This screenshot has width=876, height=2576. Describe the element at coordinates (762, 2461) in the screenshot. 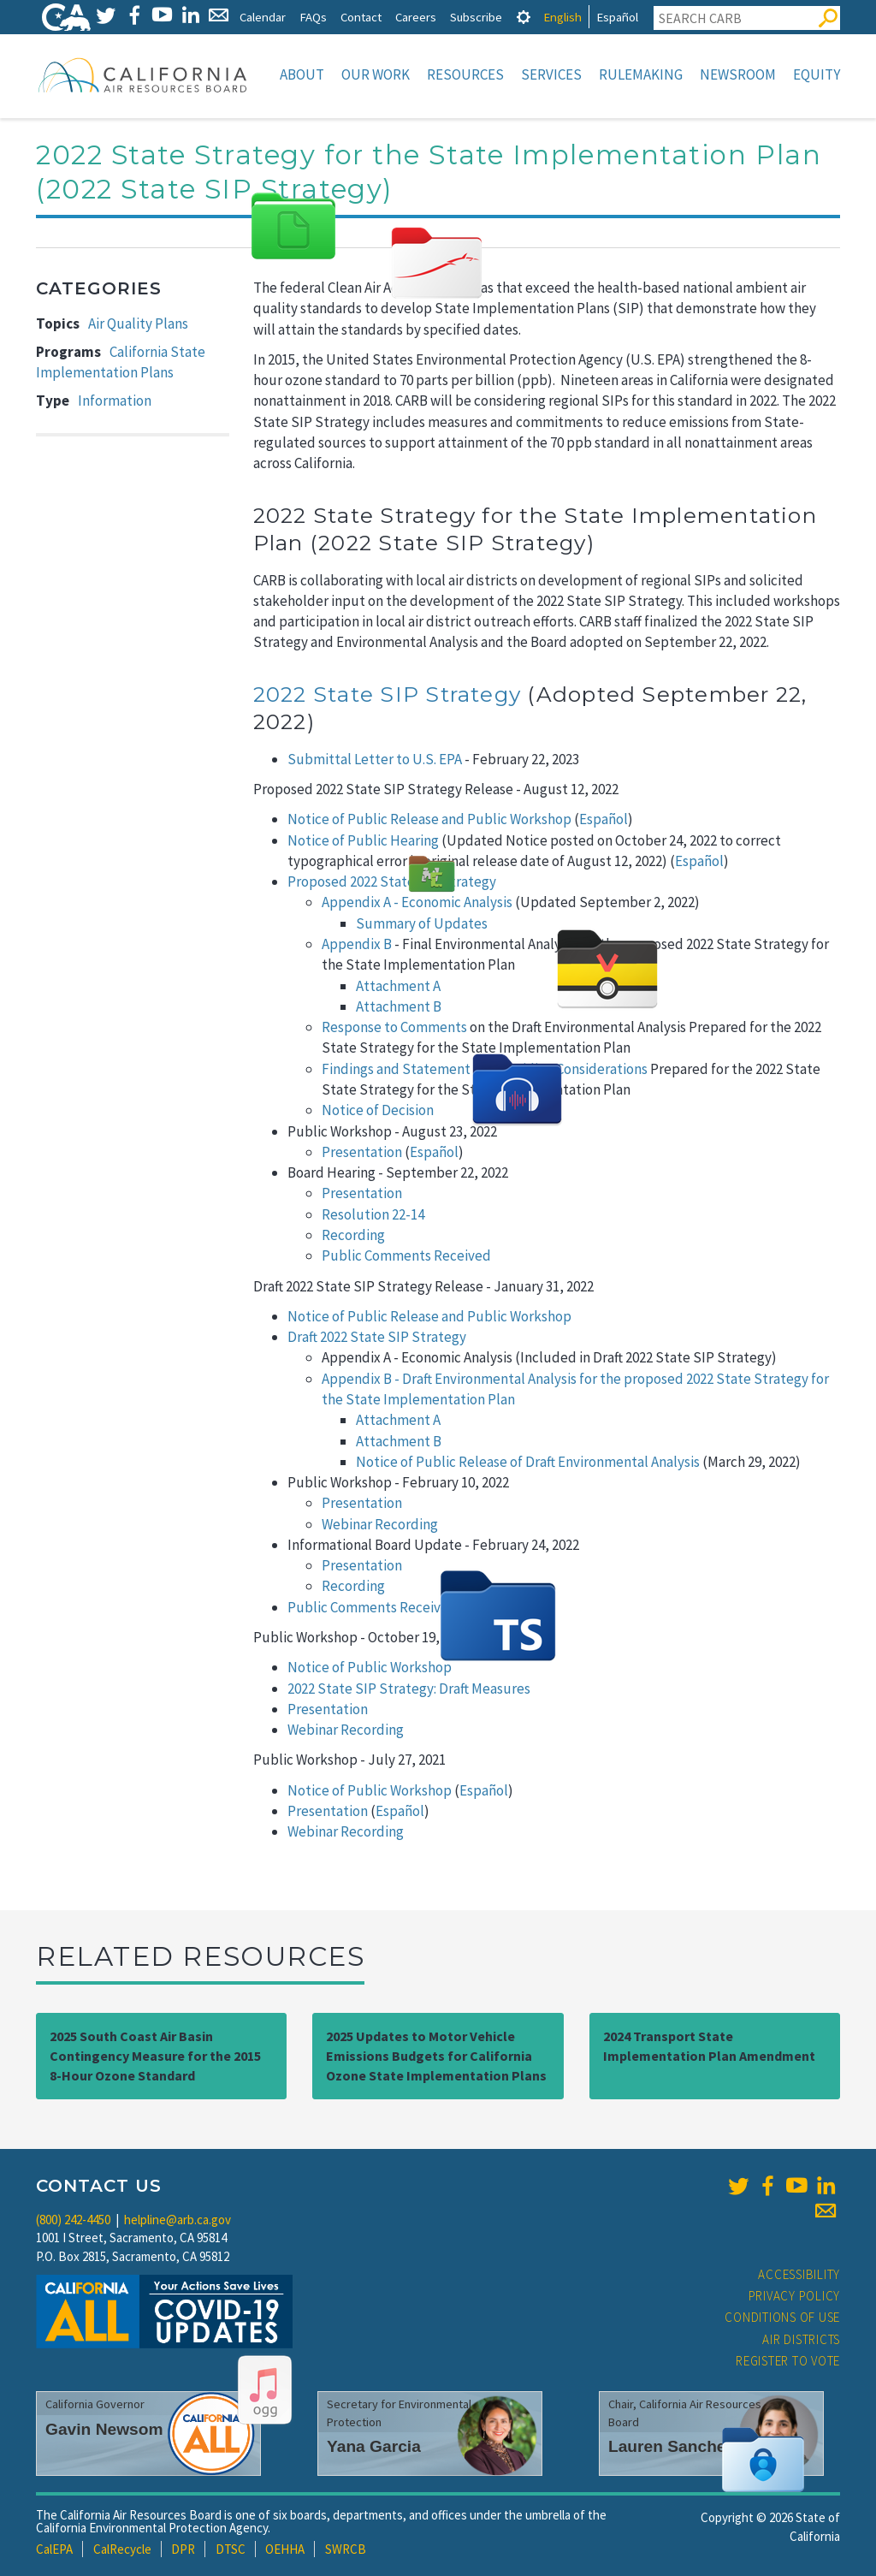

I see `folder containing microsoft authenticator app data` at that location.